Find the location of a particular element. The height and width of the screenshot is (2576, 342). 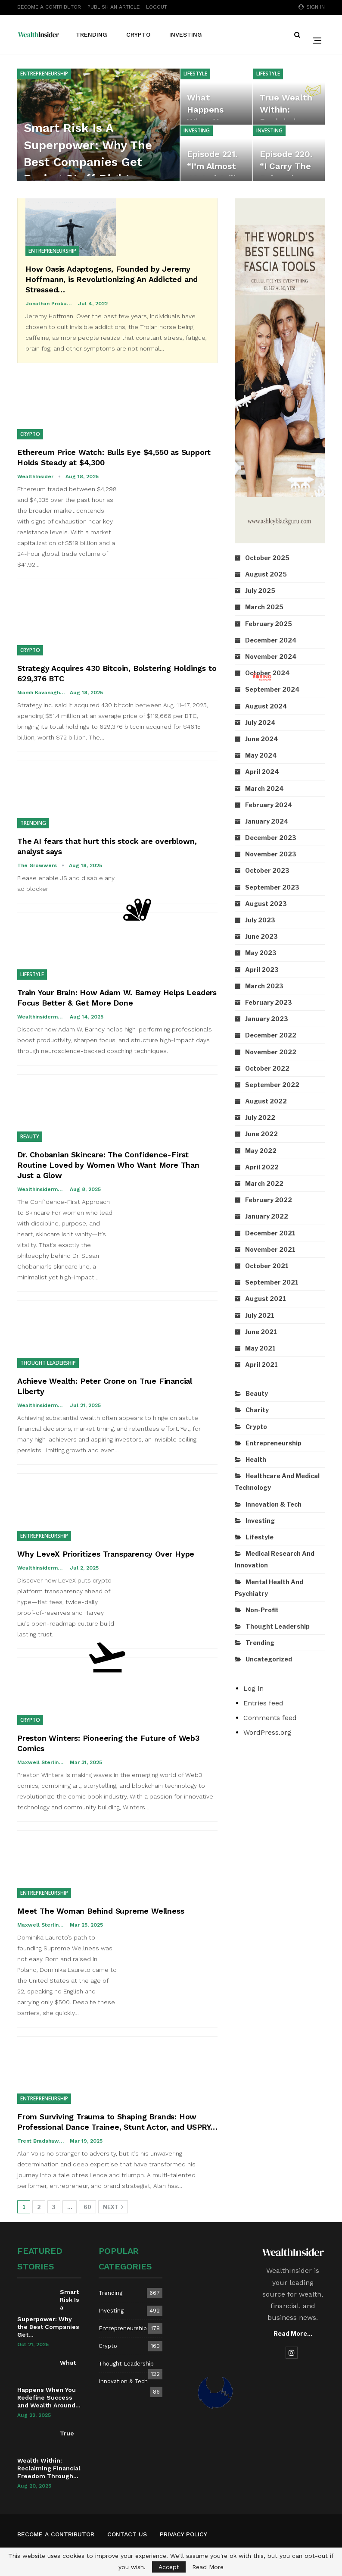

view departure flights is located at coordinates (107, 1656).